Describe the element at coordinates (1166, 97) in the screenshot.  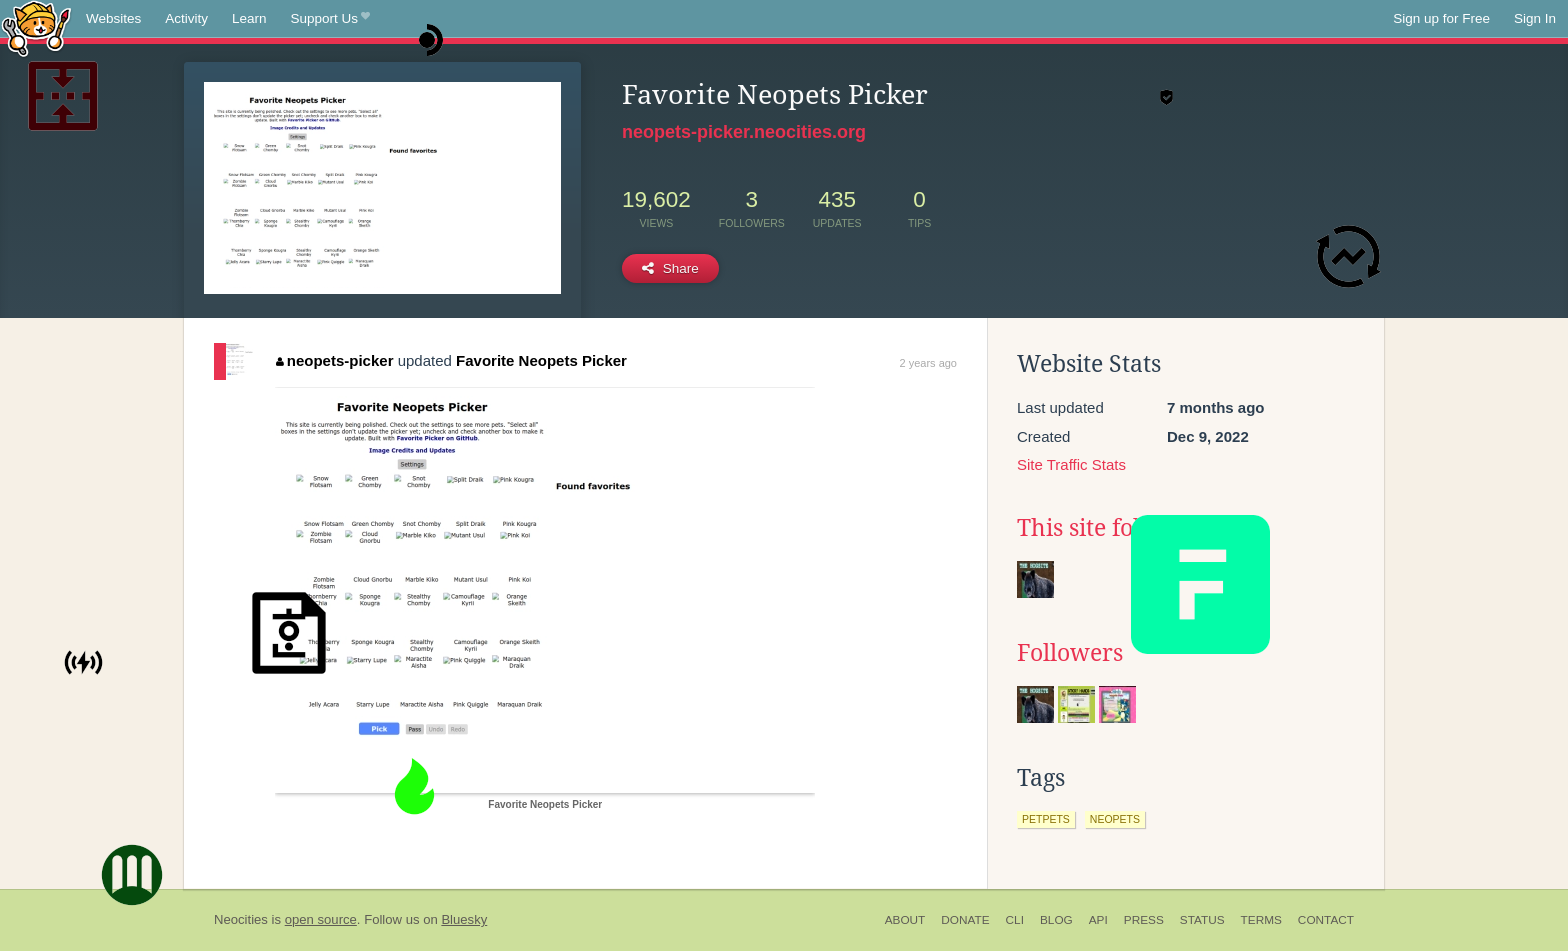
I see `indicates verified security or protection status` at that location.